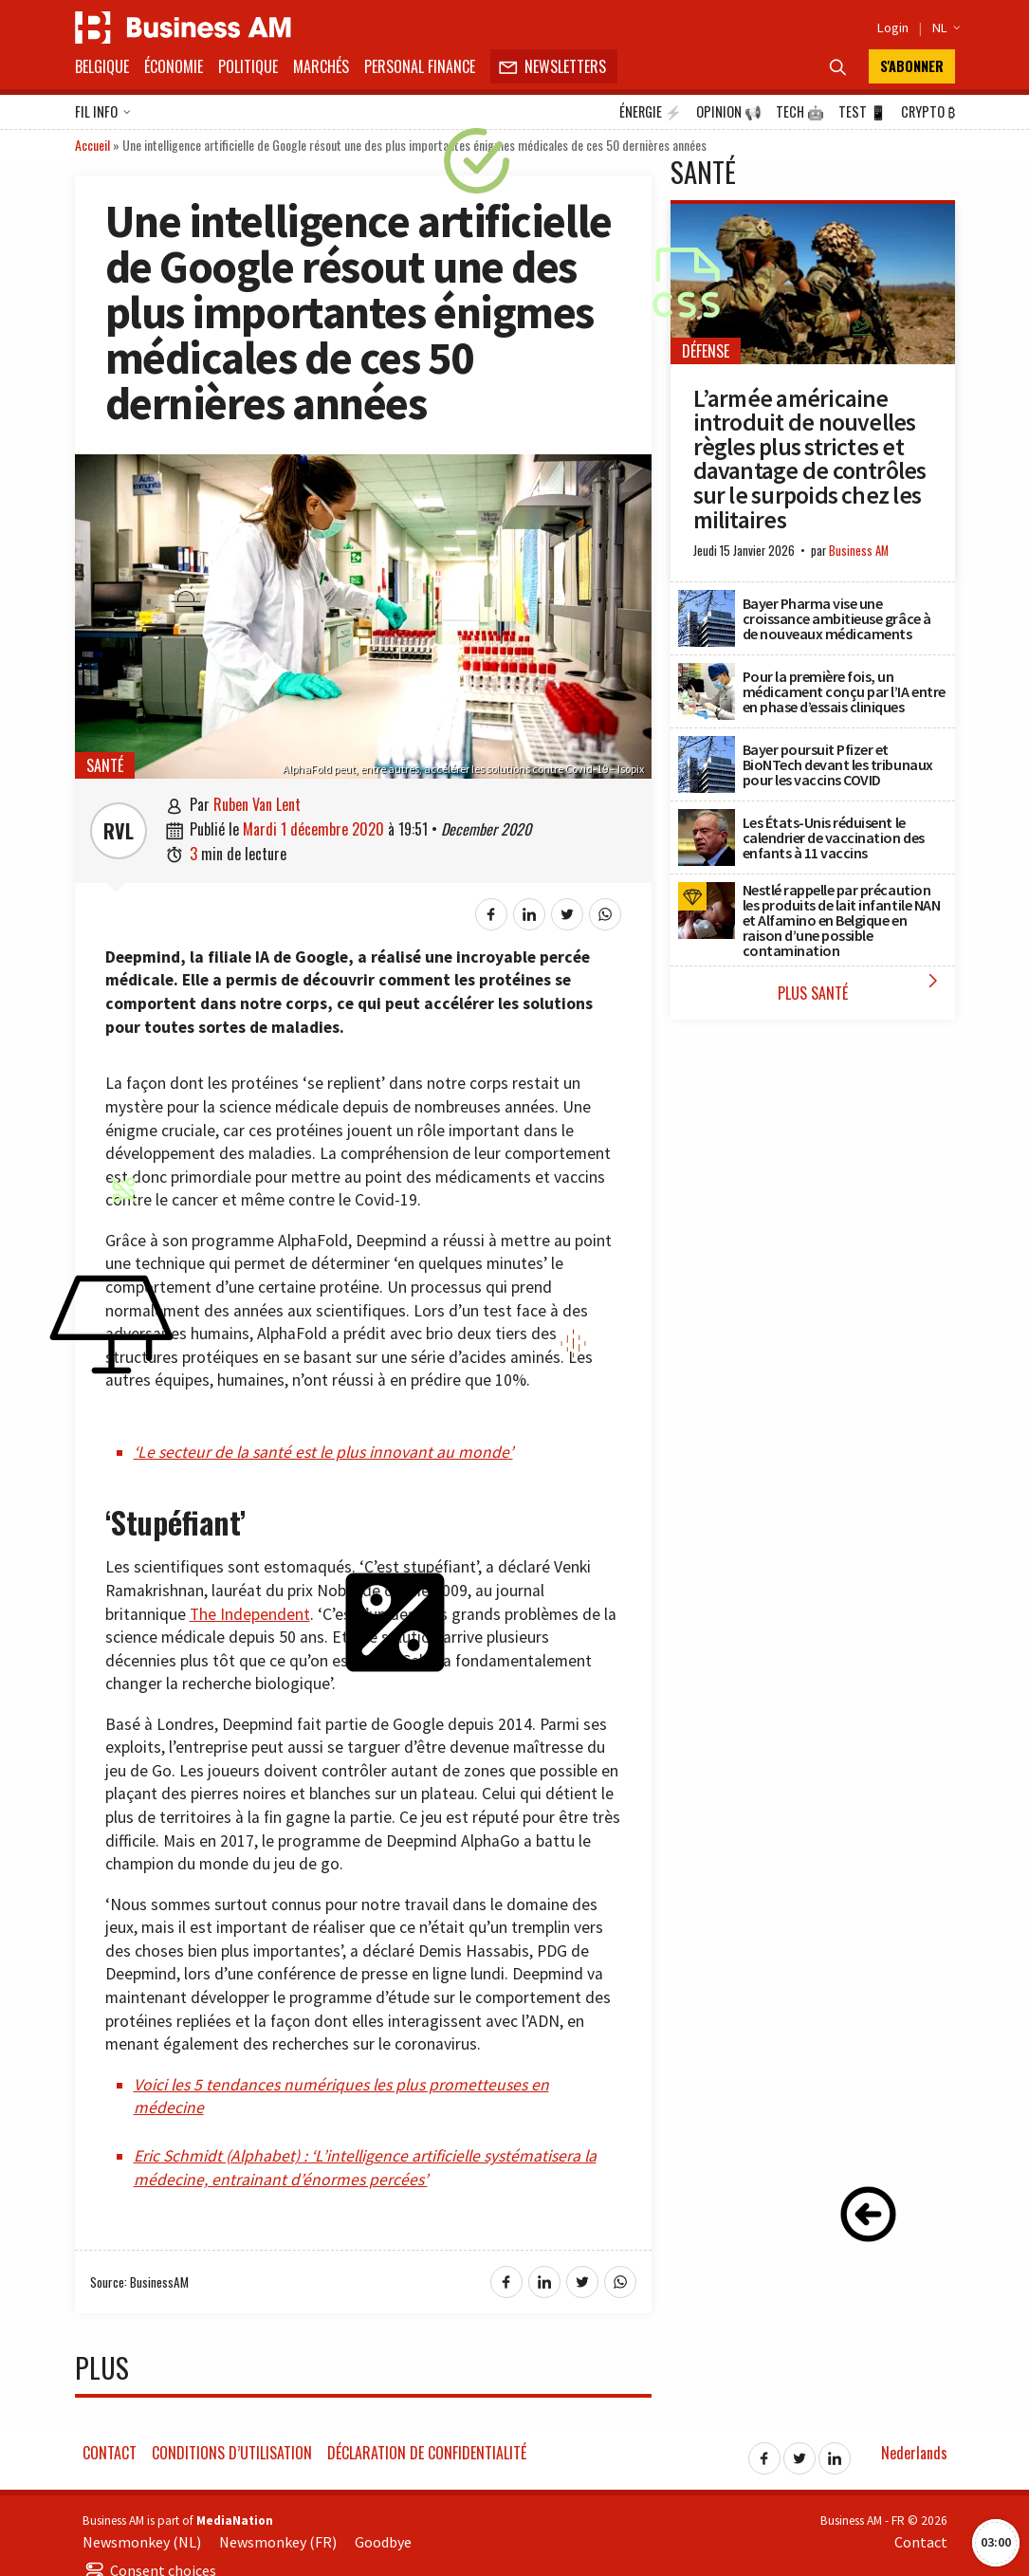 This screenshot has width=1029, height=2576. Describe the element at coordinates (186, 598) in the screenshot. I see `toggle sunrise or sunset display mode` at that location.